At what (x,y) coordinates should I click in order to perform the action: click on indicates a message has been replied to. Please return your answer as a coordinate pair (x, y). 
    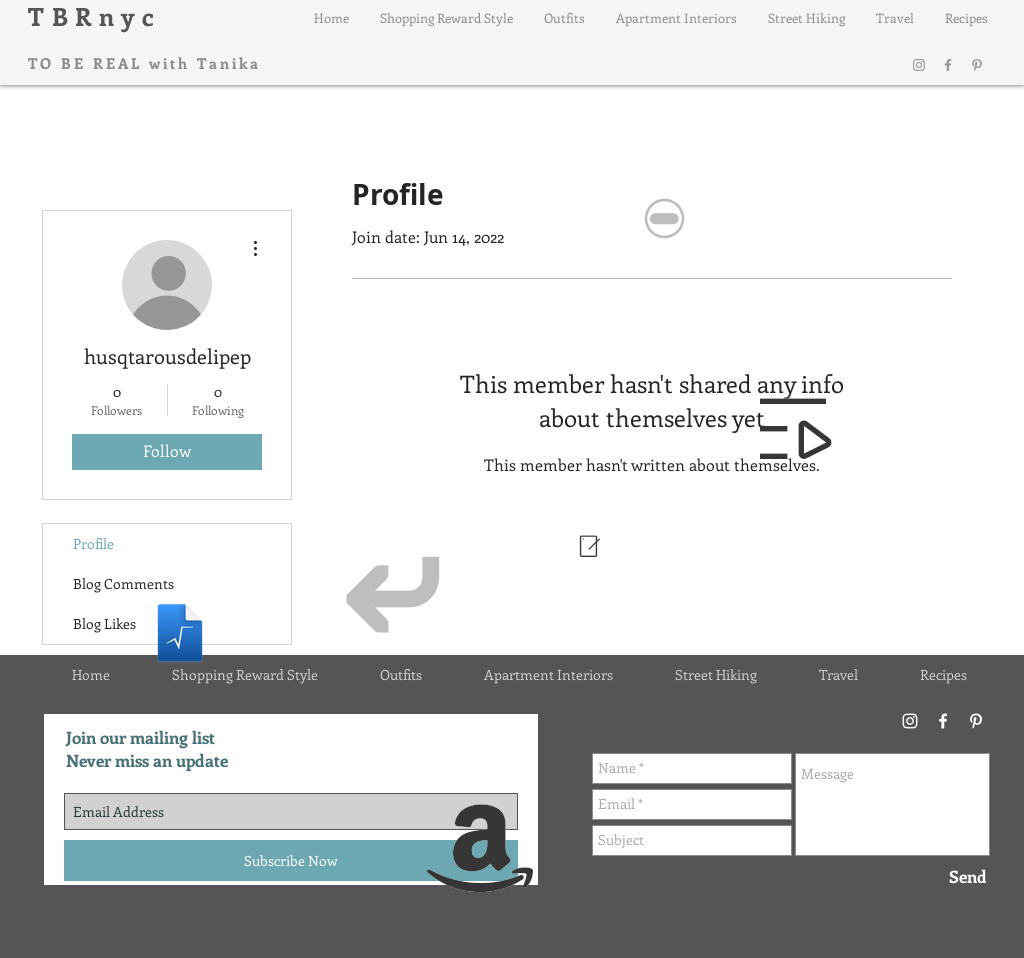
    Looking at the image, I should click on (388, 590).